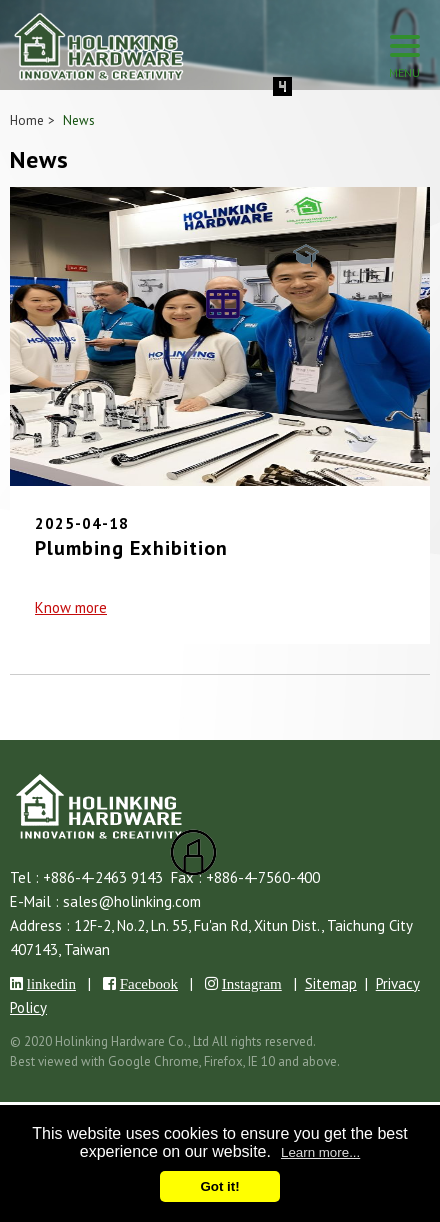 The width and height of the screenshot is (440, 1222). Describe the element at coordinates (193, 852) in the screenshot. I see `activate highlighter tool` at that location.